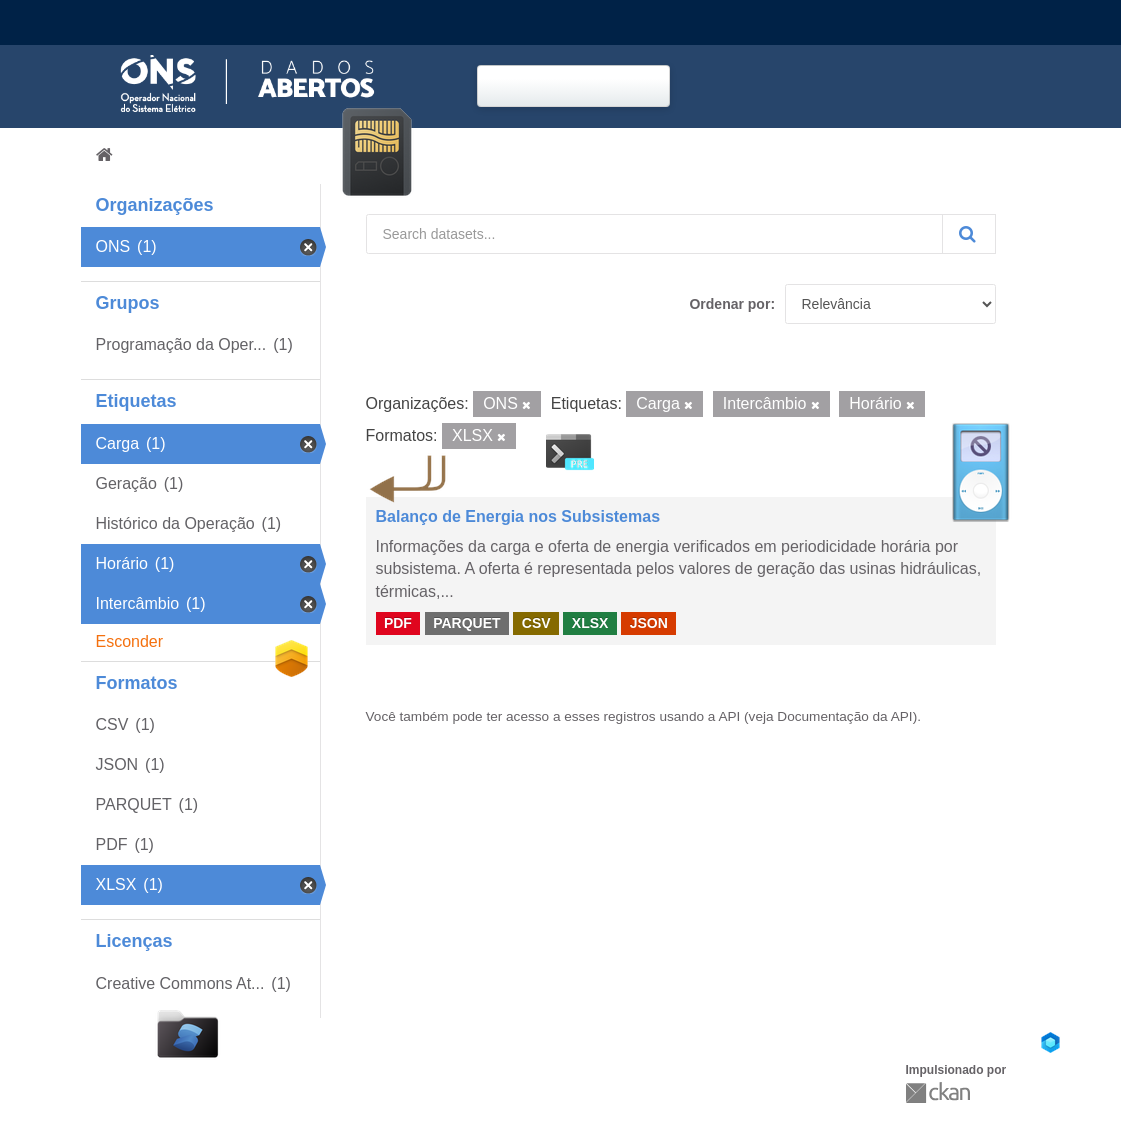 Image resolution: width=1121 pixels, height=1133 pixels. What do you see at coordinates (570, 451) in the screenshot?
I see `open windows terminal preview app` at bounding box center [570, 451].